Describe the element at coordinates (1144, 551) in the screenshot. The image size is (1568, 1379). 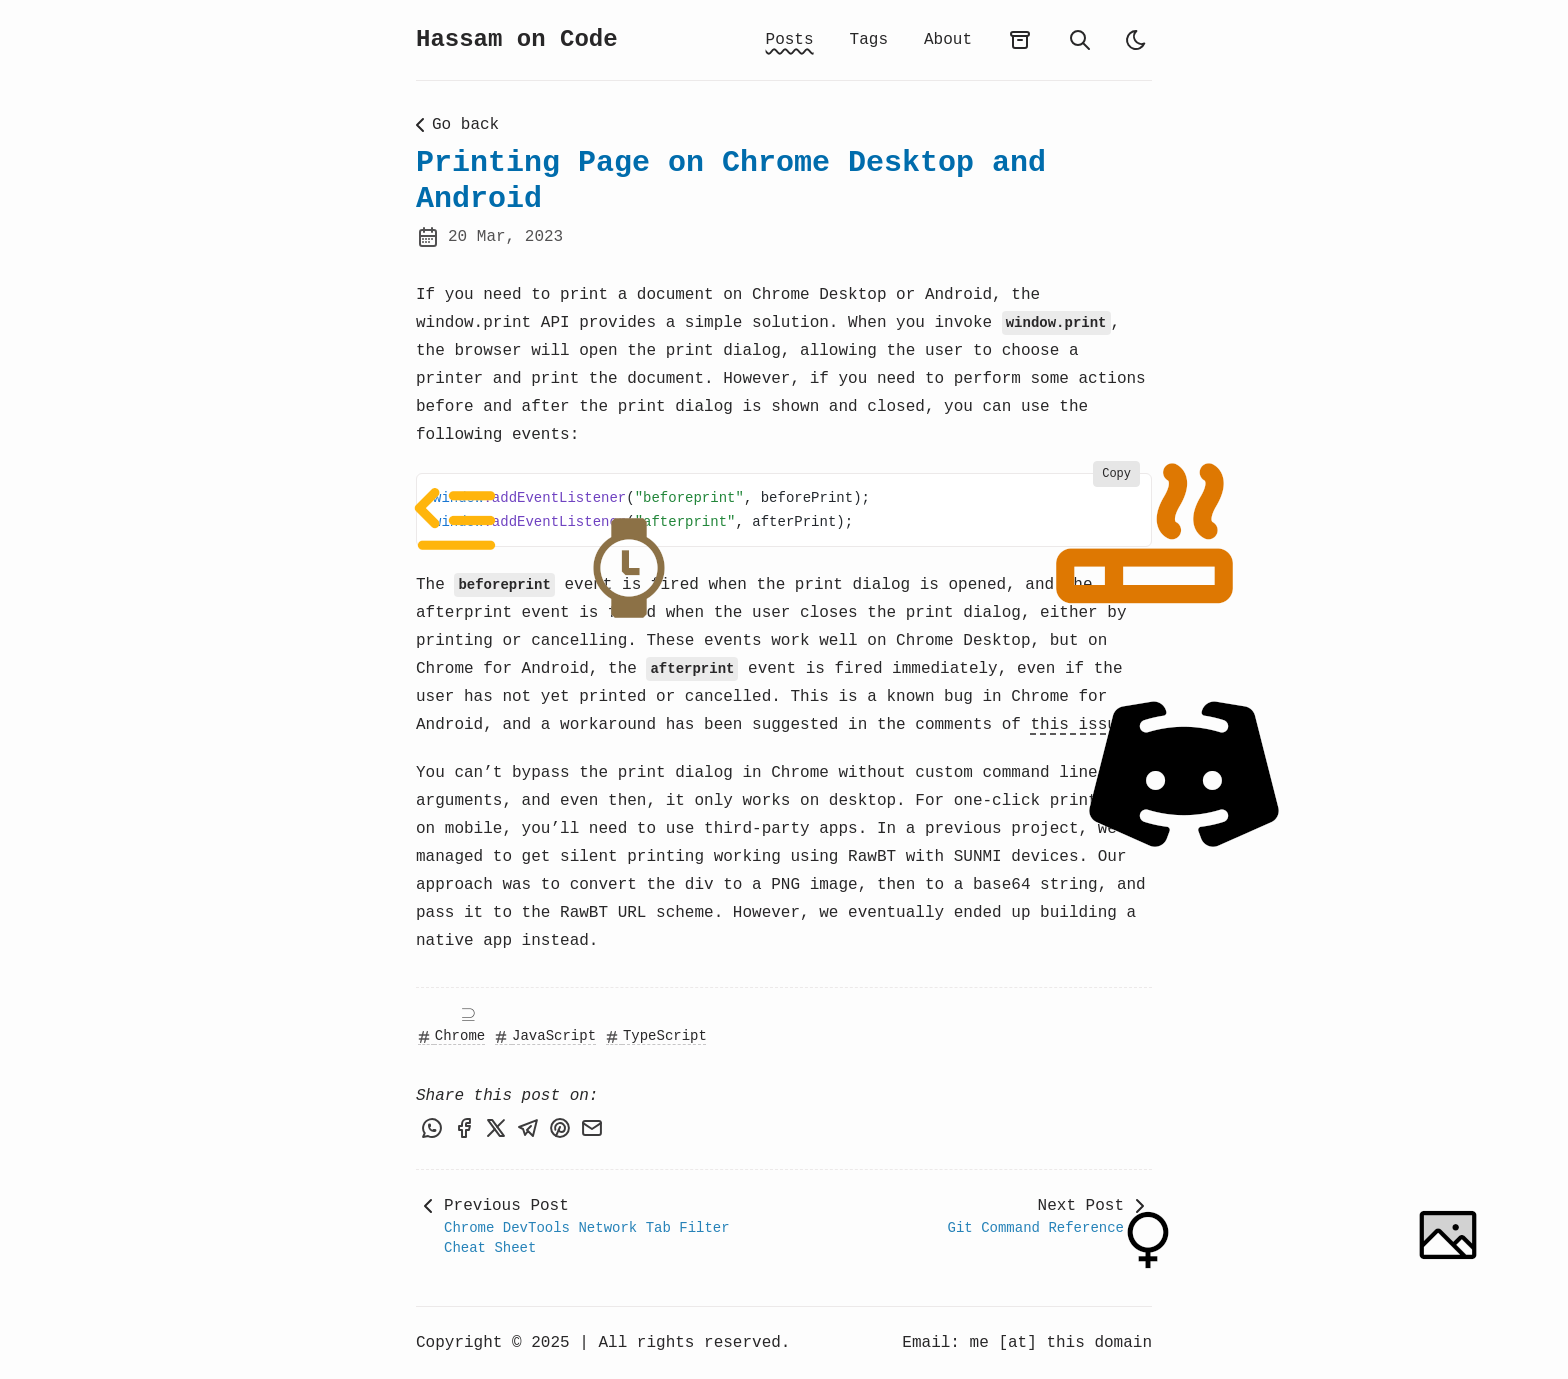
I see `indicates a designated smoking area` at that location.